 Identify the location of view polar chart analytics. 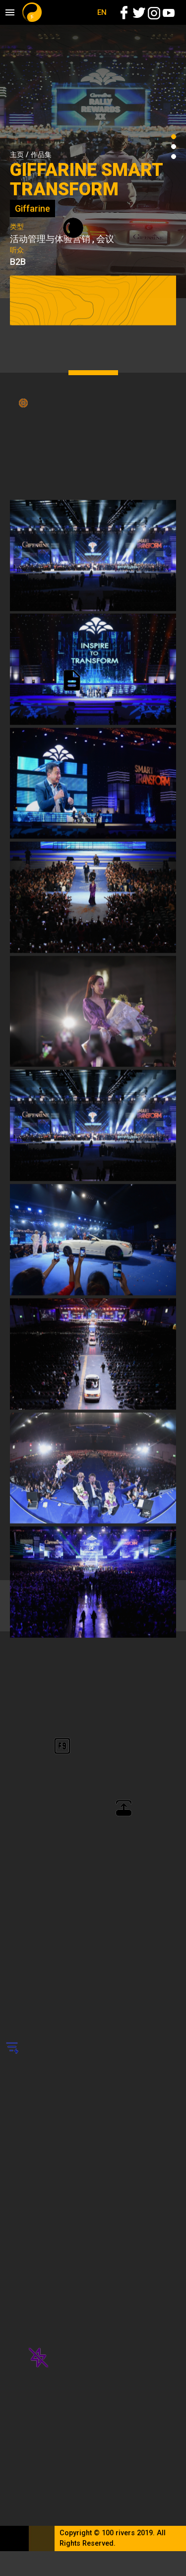
(23, 403).